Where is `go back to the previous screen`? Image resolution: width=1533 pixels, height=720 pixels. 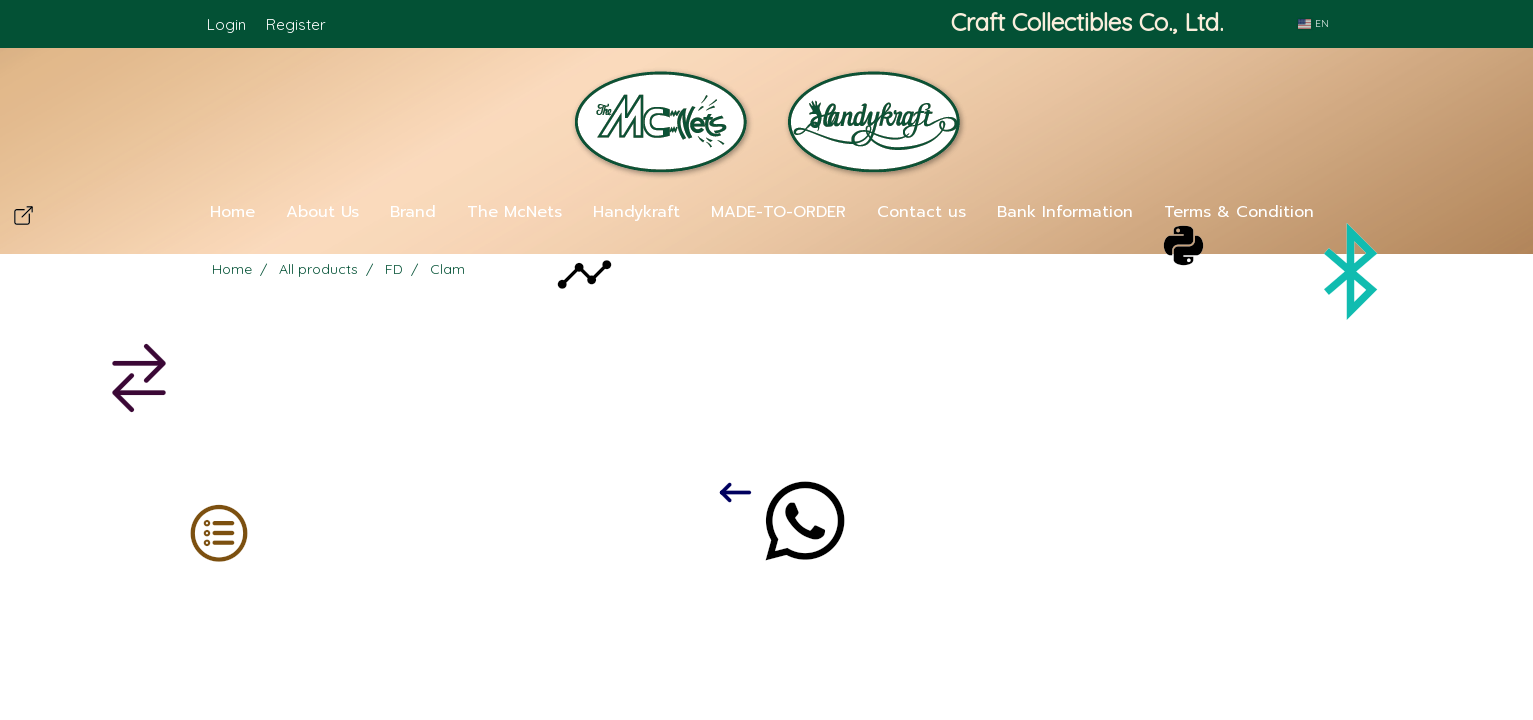 go back to the previous screen is located at coordinates (735, 492).